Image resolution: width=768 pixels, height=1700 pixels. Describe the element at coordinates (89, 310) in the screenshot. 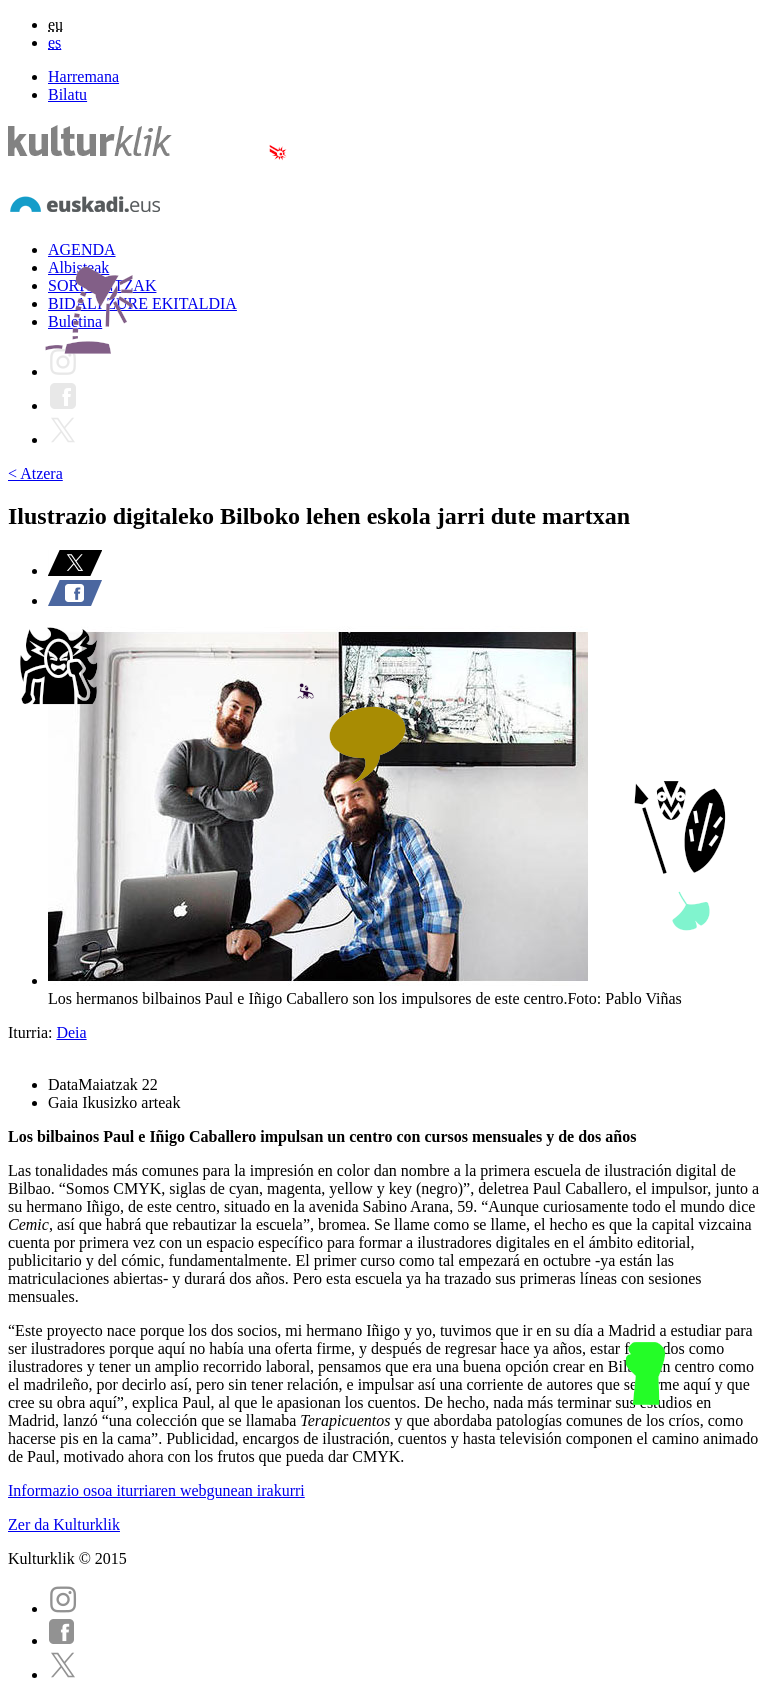

I see `toggle desk lamp or reading light` at that location.